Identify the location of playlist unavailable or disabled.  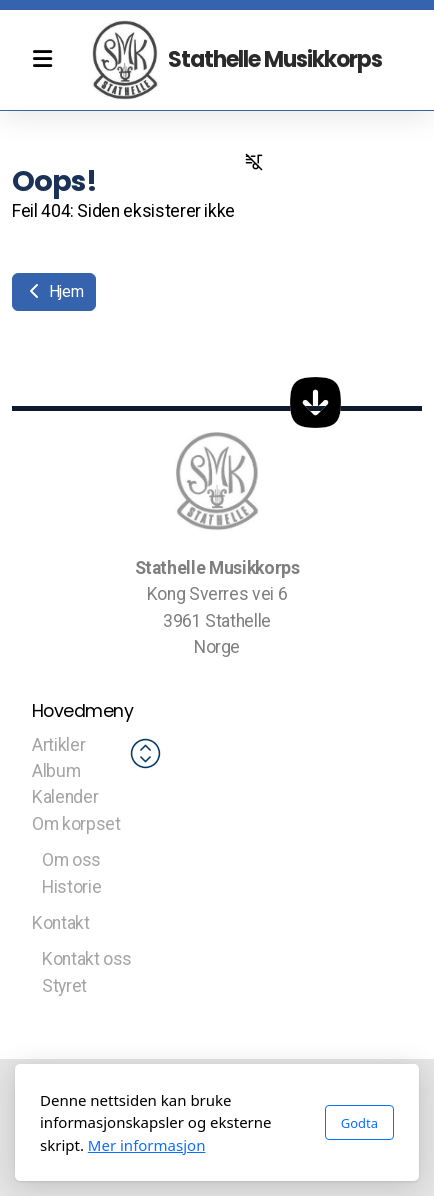
(254, 162).